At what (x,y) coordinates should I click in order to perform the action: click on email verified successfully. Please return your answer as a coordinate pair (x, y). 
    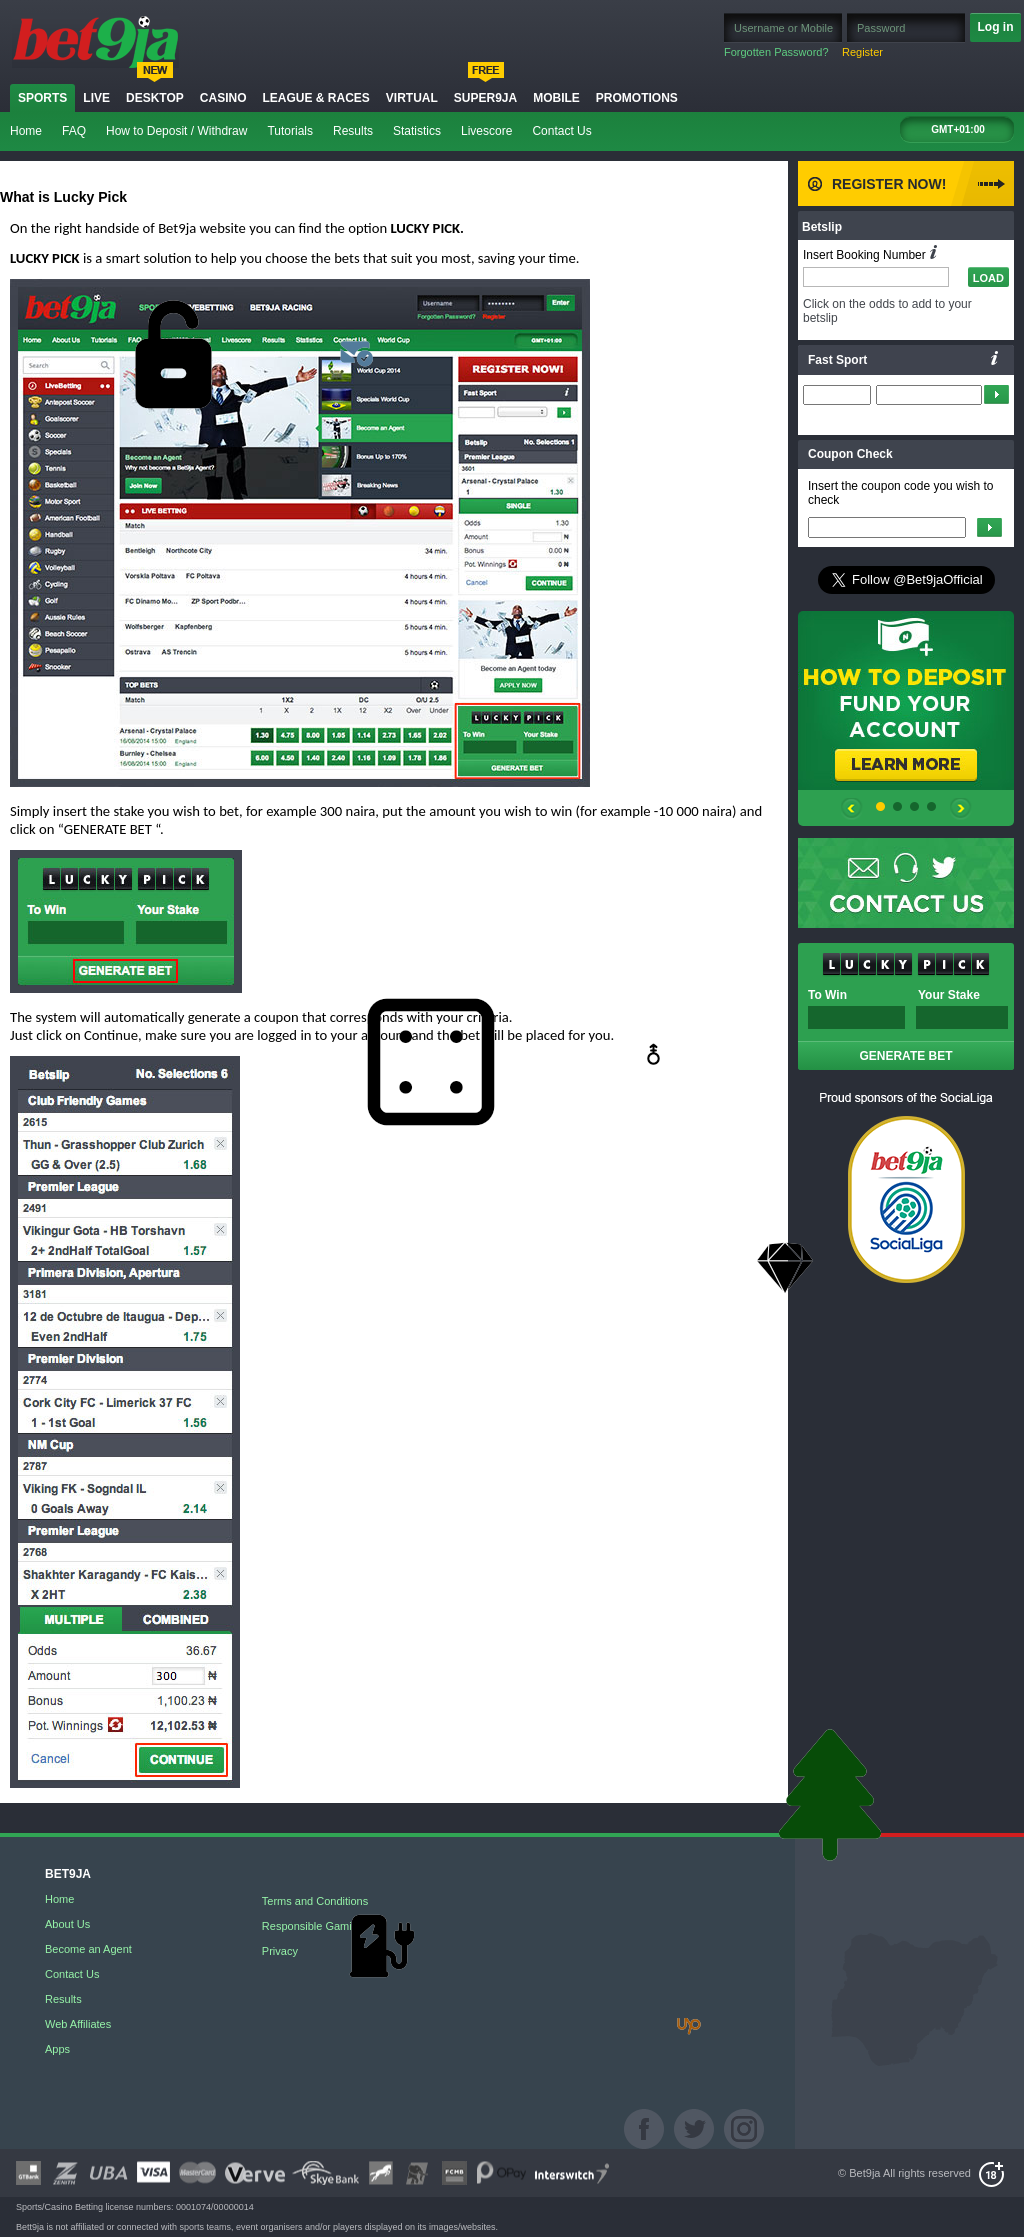
    Looking at the image, I should click on (355, 352).